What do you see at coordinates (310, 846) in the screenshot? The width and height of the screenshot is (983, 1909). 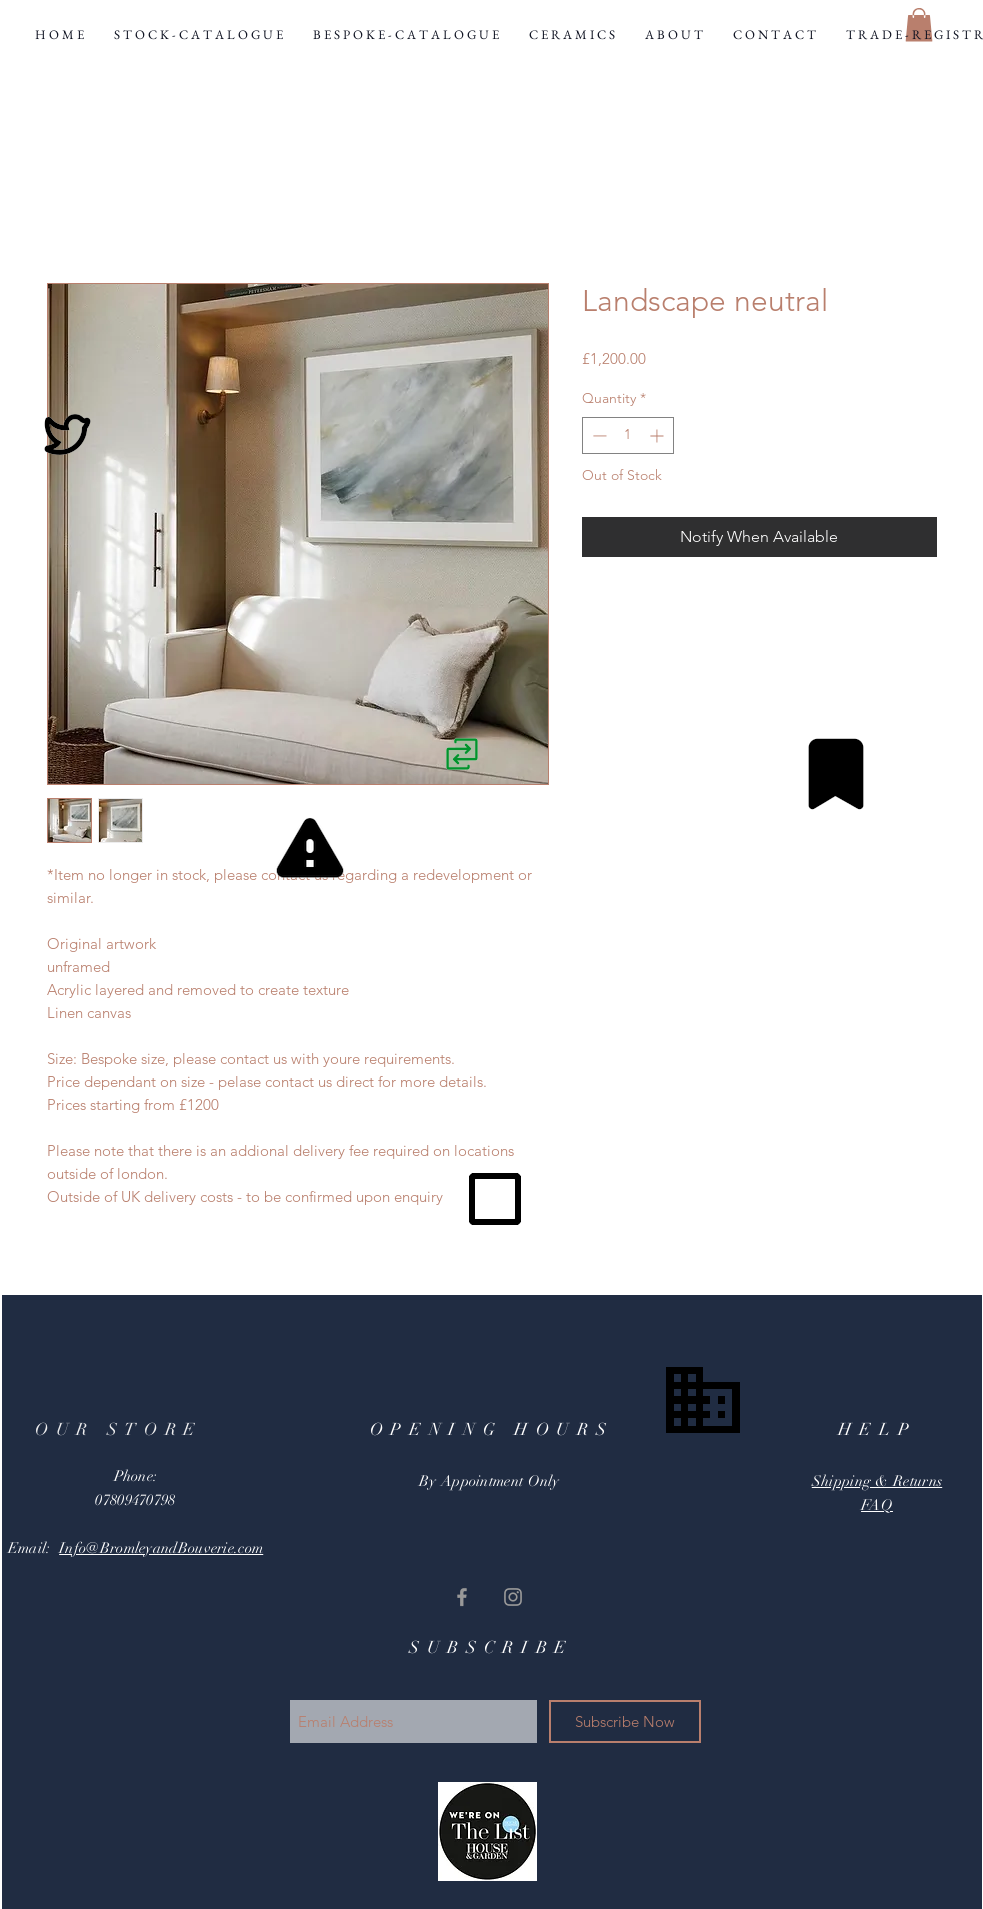 I see `indicates a warning or caution state` at bounding box center [310, 846].